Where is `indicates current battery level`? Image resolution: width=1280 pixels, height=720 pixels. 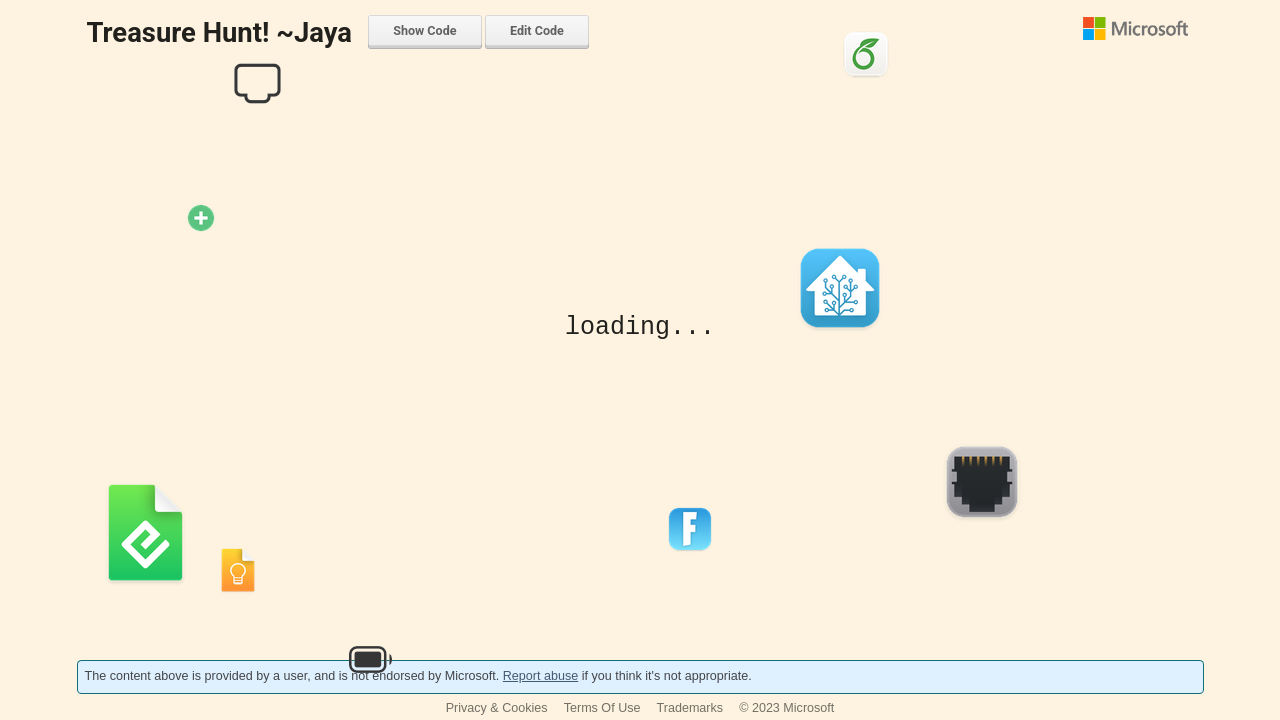 indicates current battery level is located at coordinates (370, 659).